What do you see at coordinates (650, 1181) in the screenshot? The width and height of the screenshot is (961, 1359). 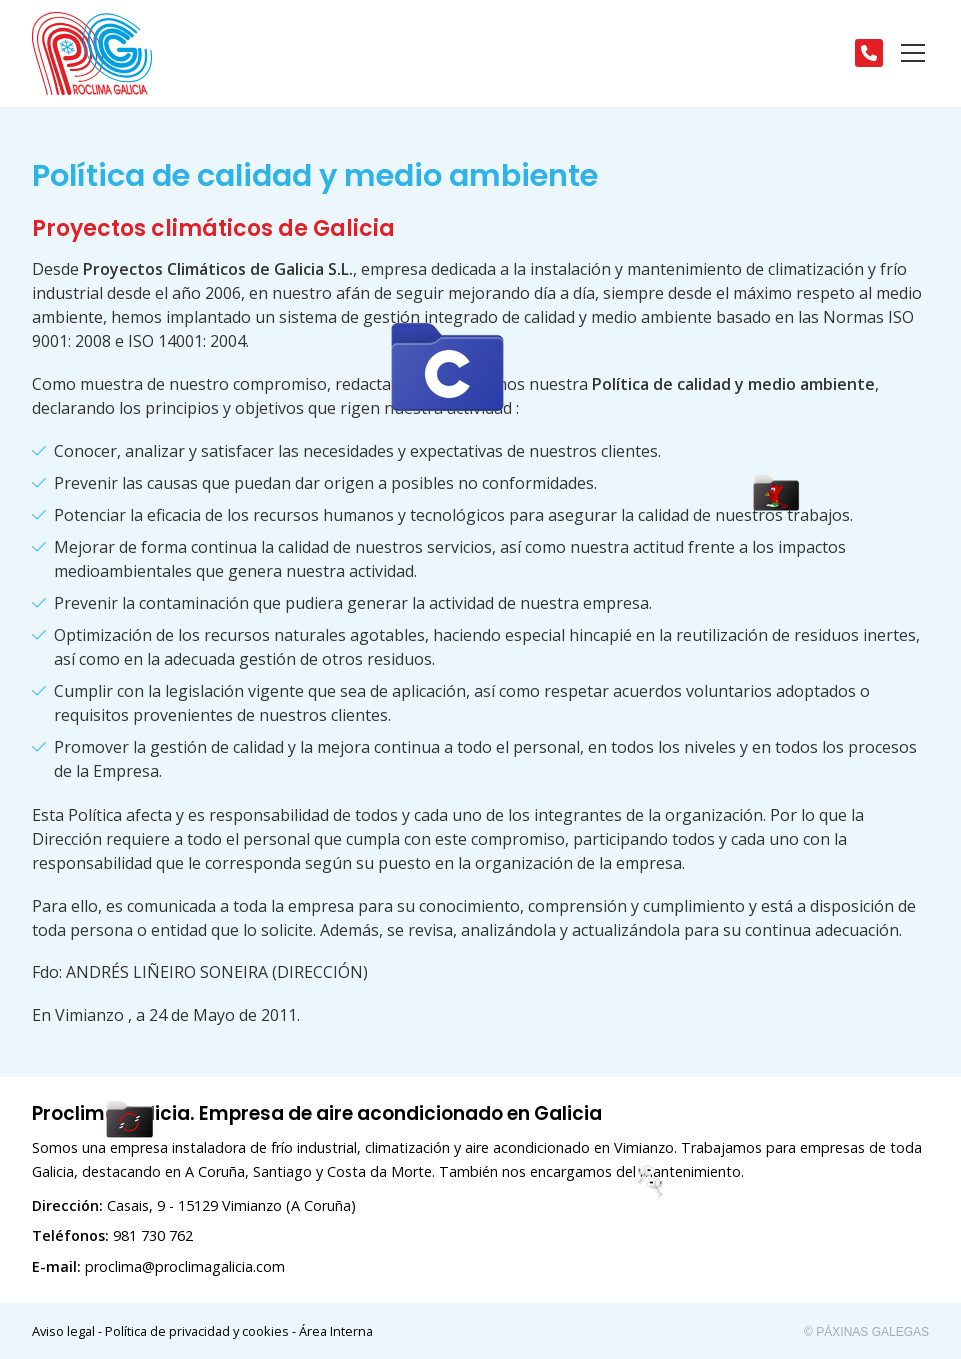 I see `connect bluetooth earbuds` at bounding box center [650, 1181].